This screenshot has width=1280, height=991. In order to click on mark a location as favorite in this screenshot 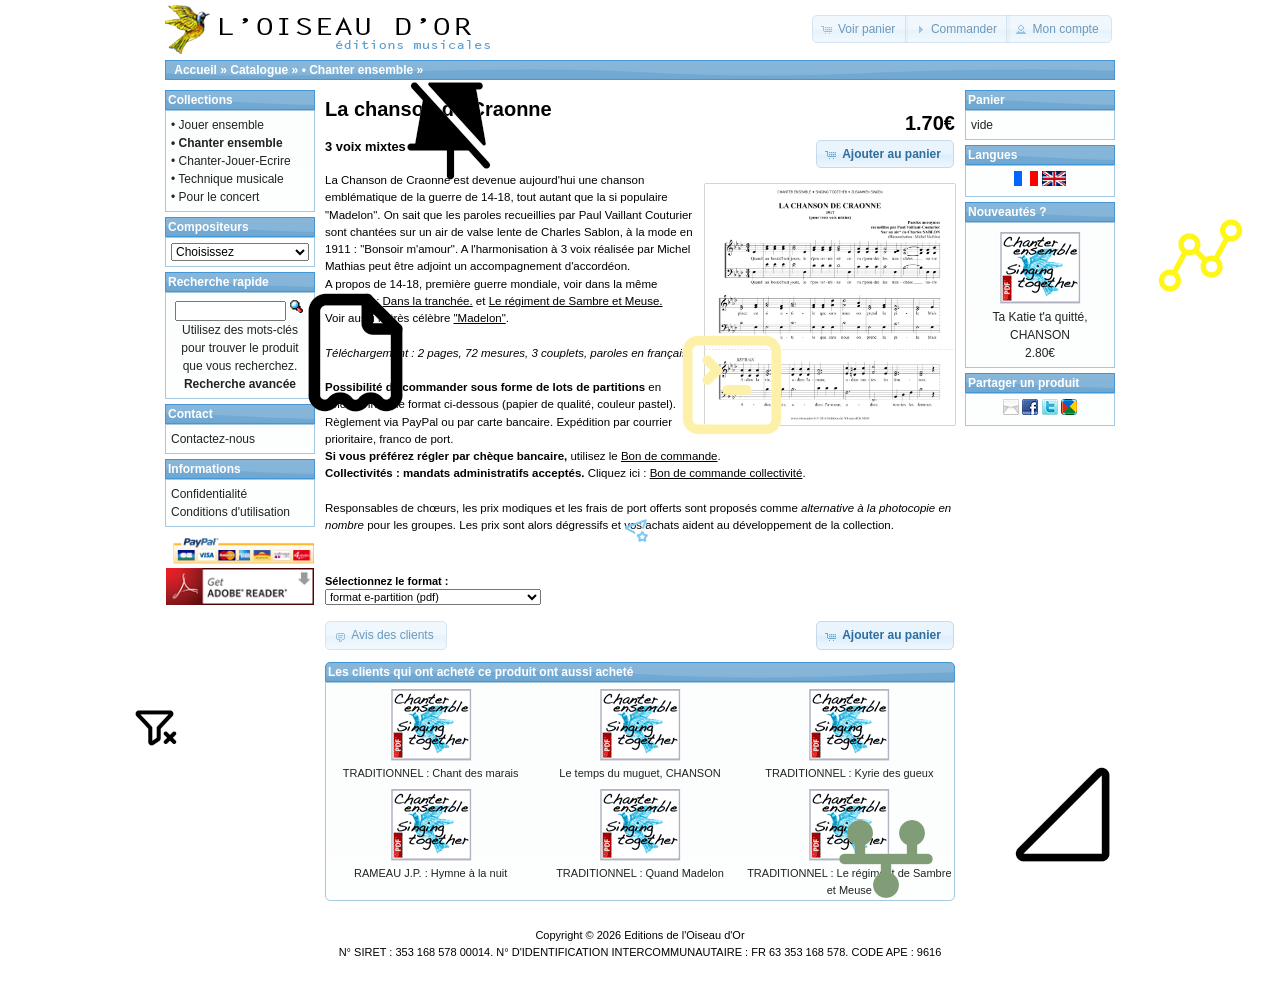, I will do `click(636, 530)`.